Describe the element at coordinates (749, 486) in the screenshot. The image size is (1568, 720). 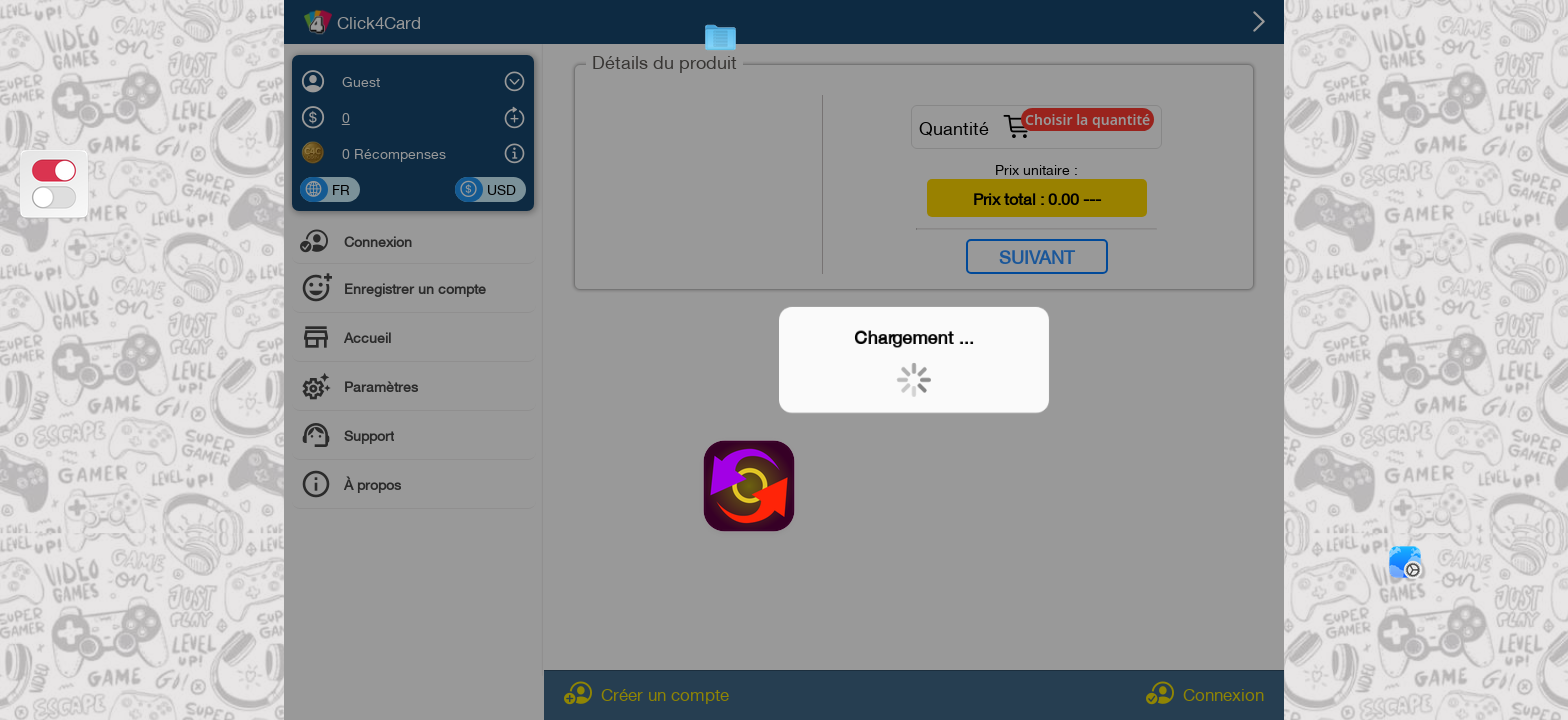
I see `open gabutdm download manager app` at that location.